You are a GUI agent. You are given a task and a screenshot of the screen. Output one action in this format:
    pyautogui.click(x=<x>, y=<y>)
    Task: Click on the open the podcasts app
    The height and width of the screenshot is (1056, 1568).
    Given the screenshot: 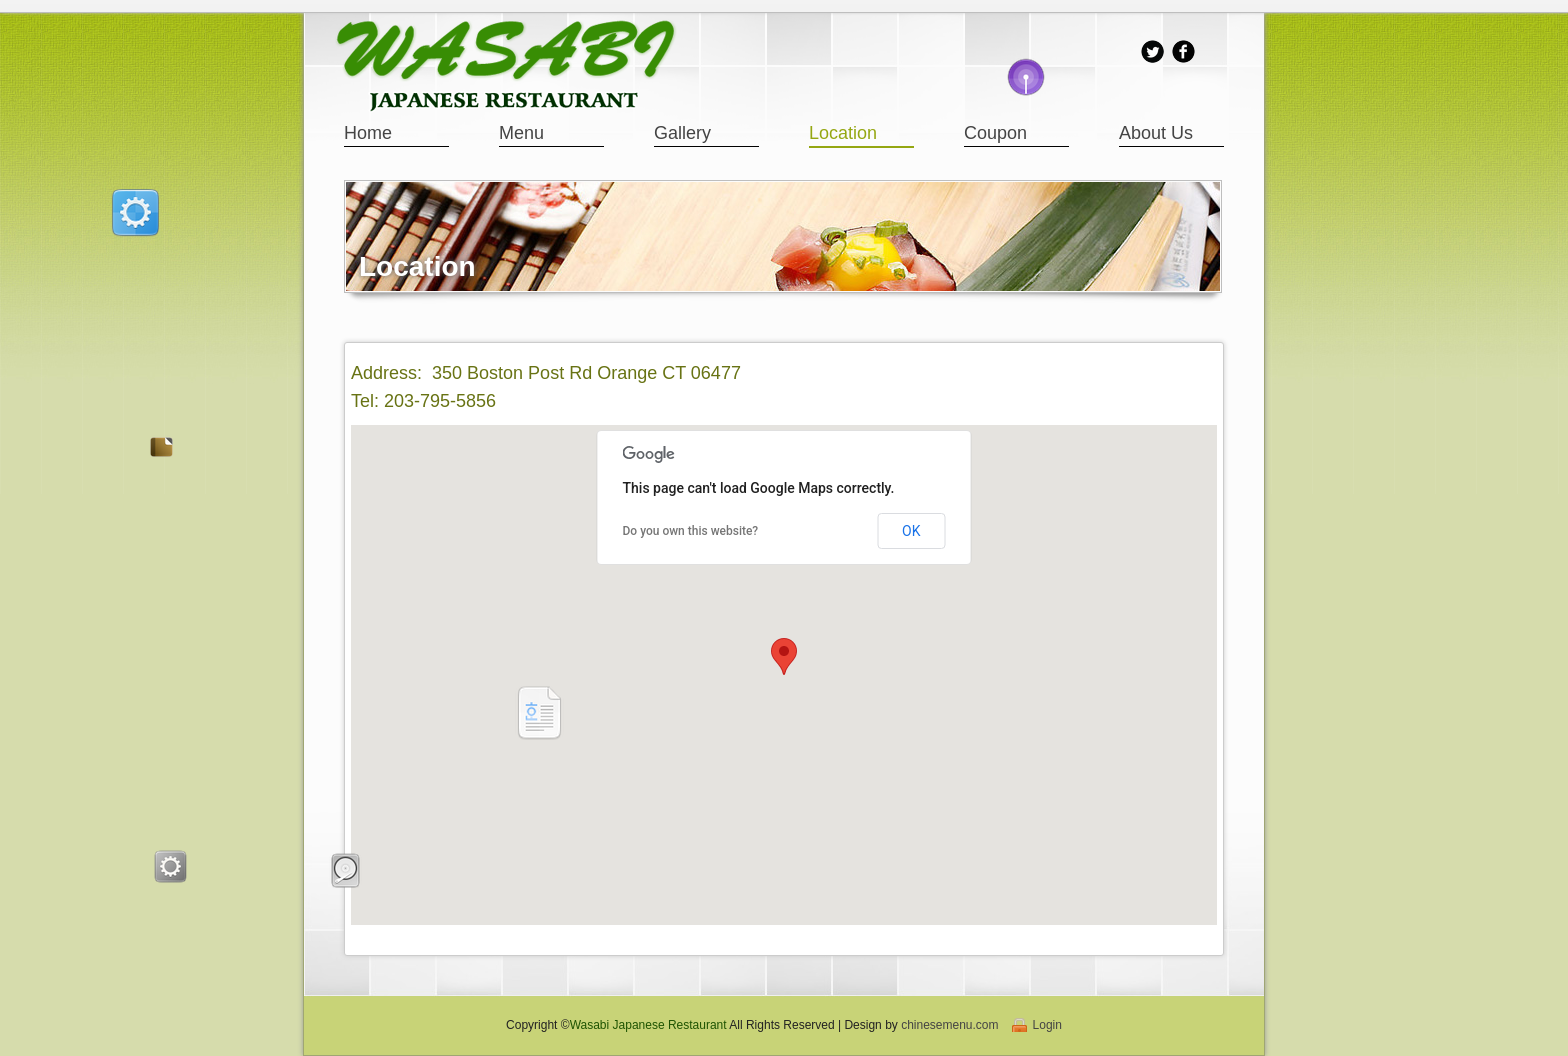 What is the action you would take?
    pyautogui.click(x=1026, y=77)
    